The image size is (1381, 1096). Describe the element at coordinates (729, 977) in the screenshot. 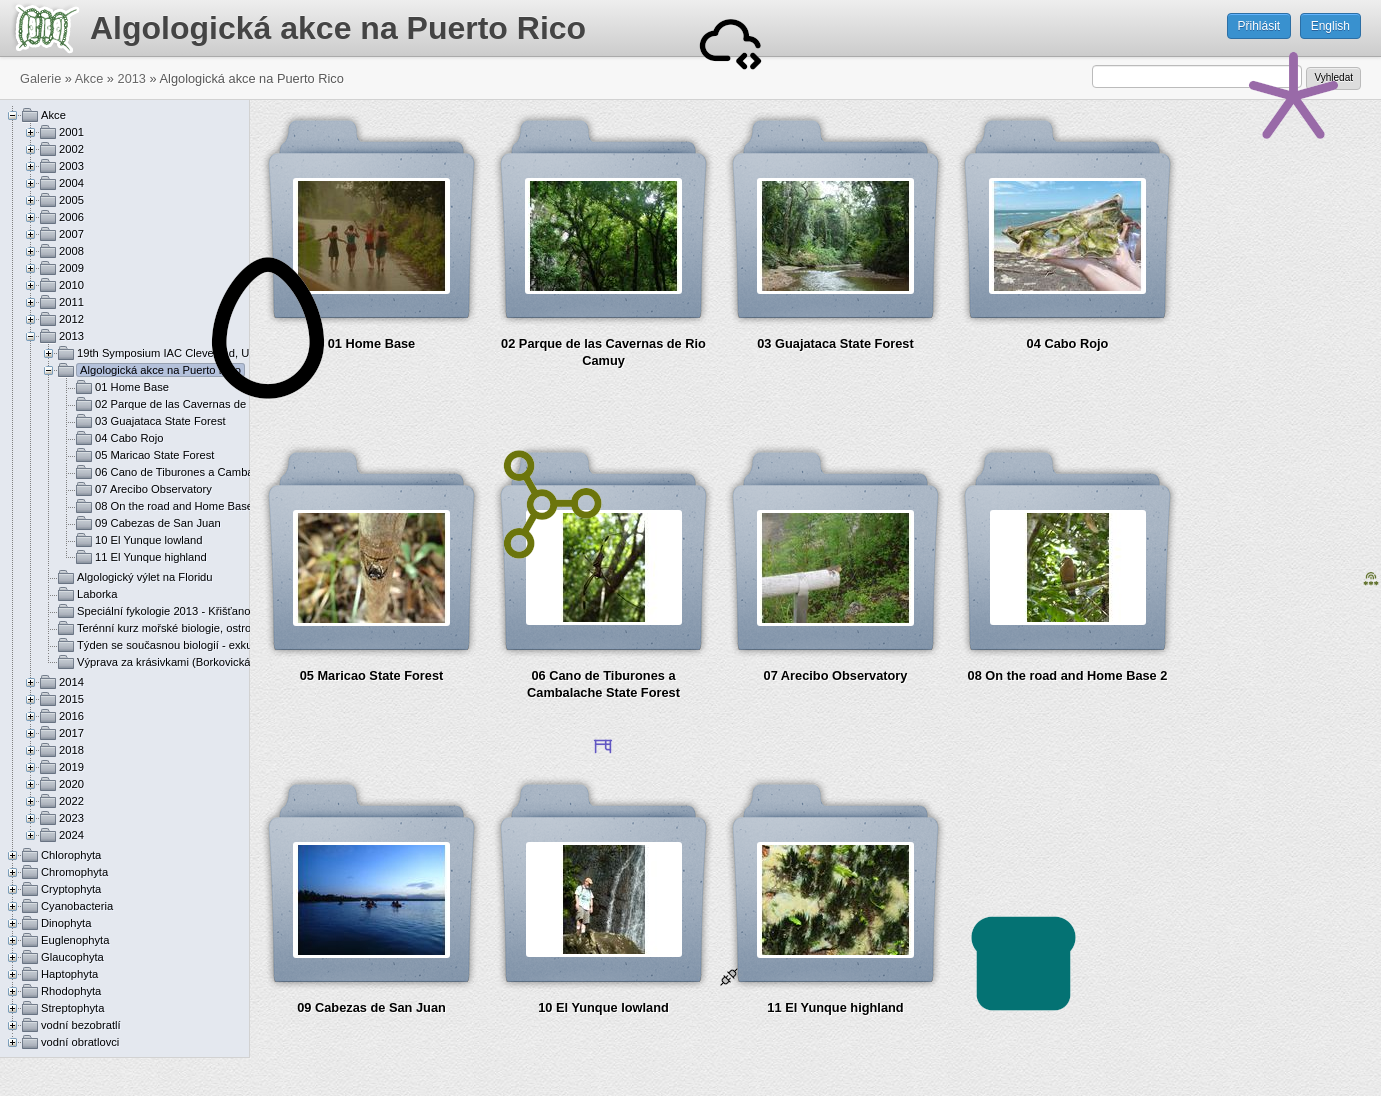

I see `connect or manage device connections` at that location.